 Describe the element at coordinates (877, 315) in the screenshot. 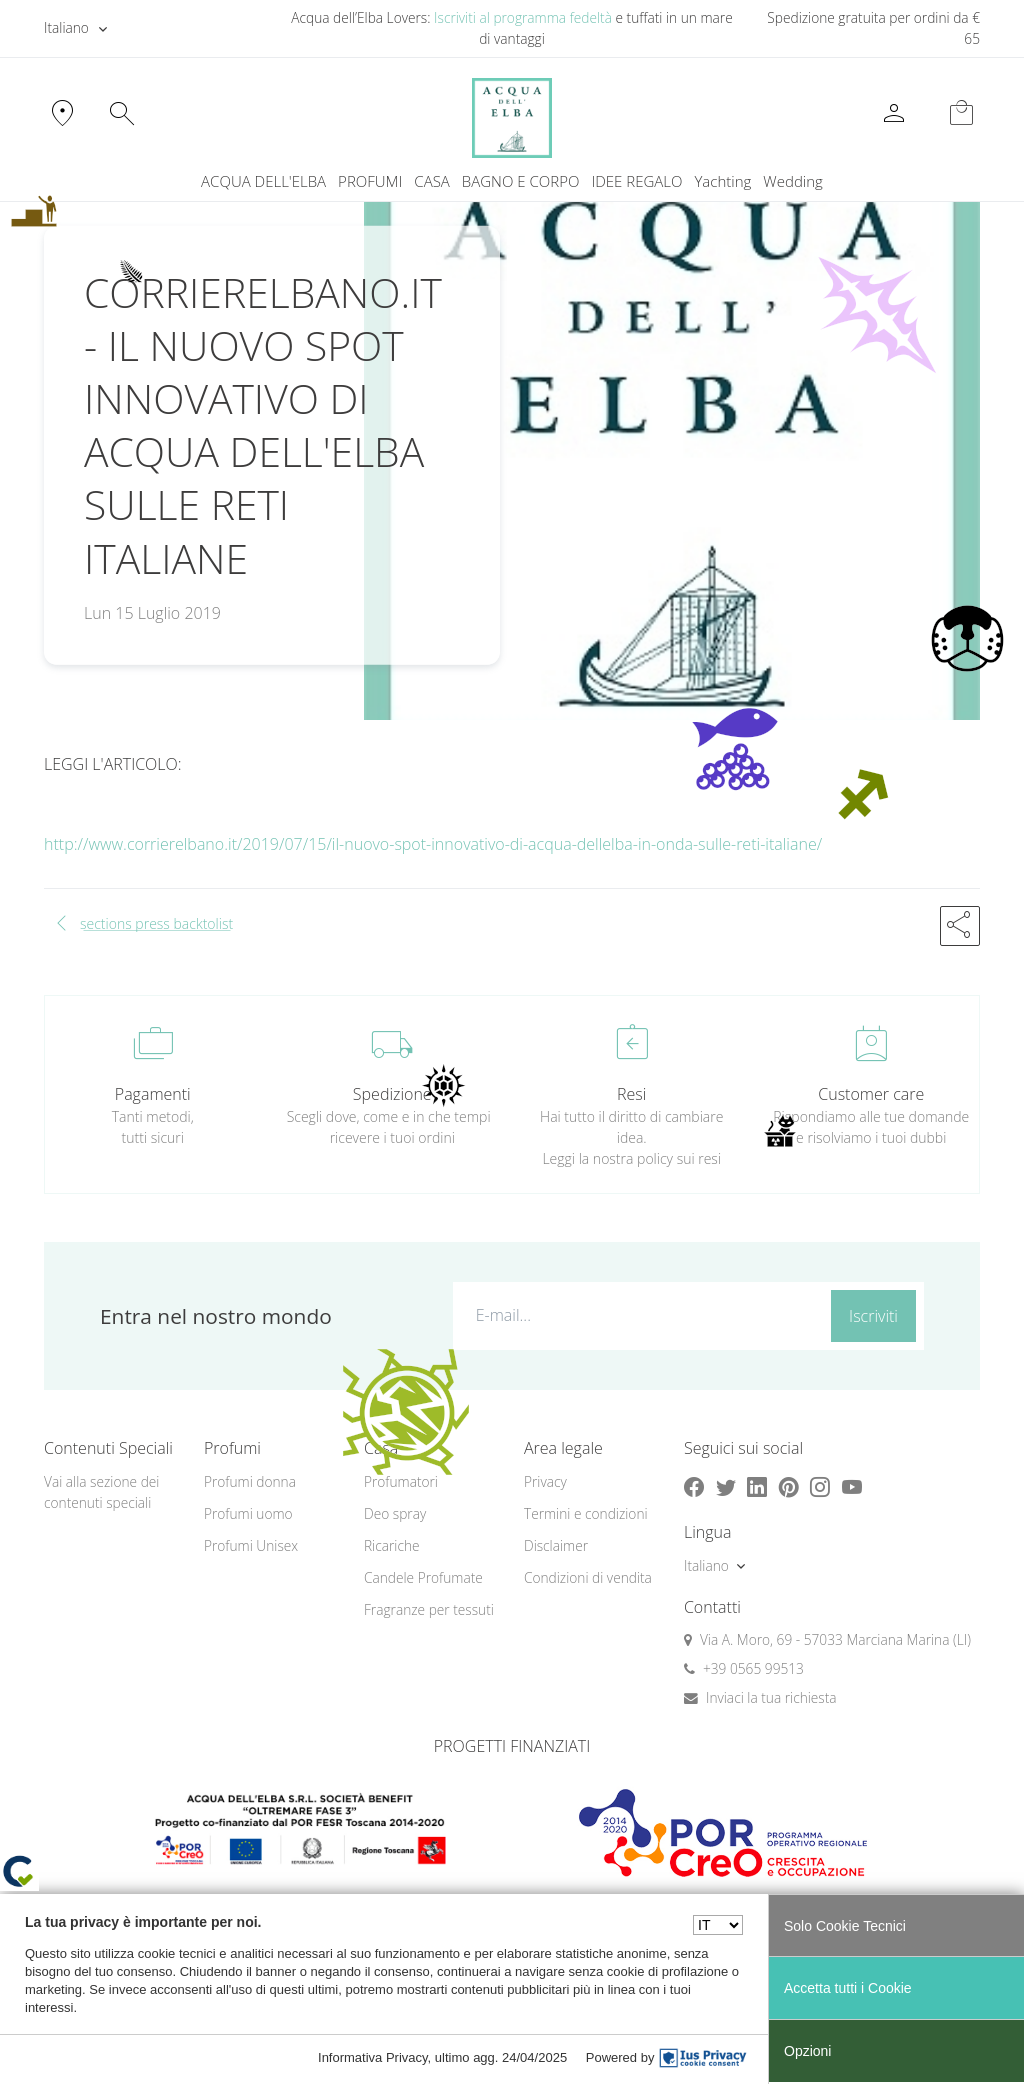

I see `indicates damage or injury status in a game` at that location.